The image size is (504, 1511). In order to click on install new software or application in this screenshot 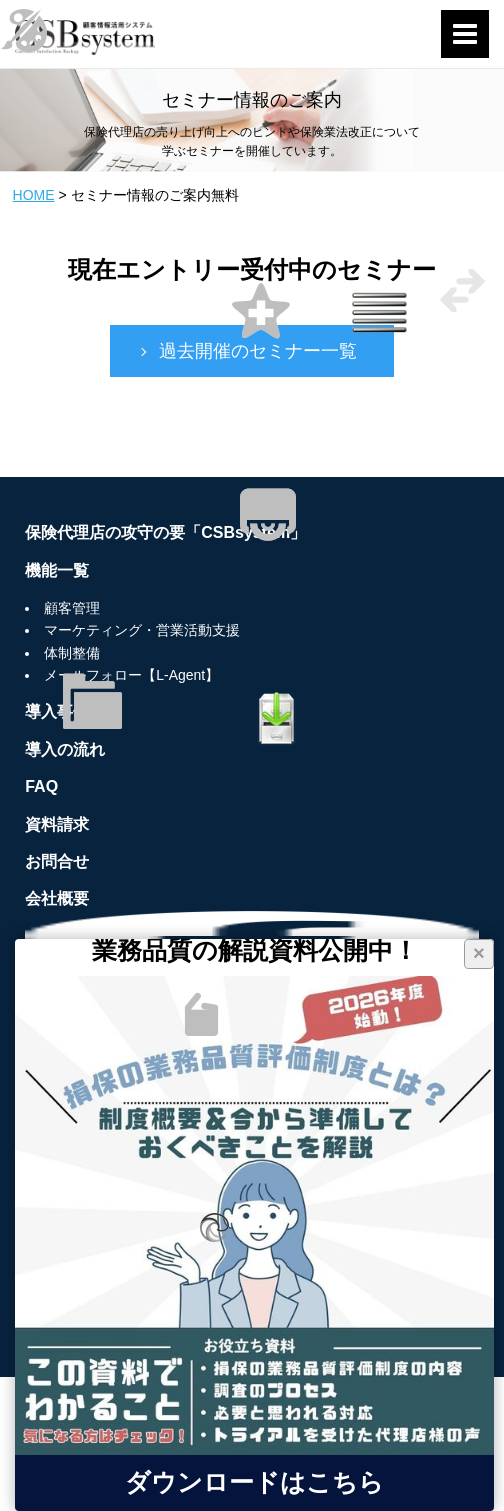, I will do `click(201, 1009)`.